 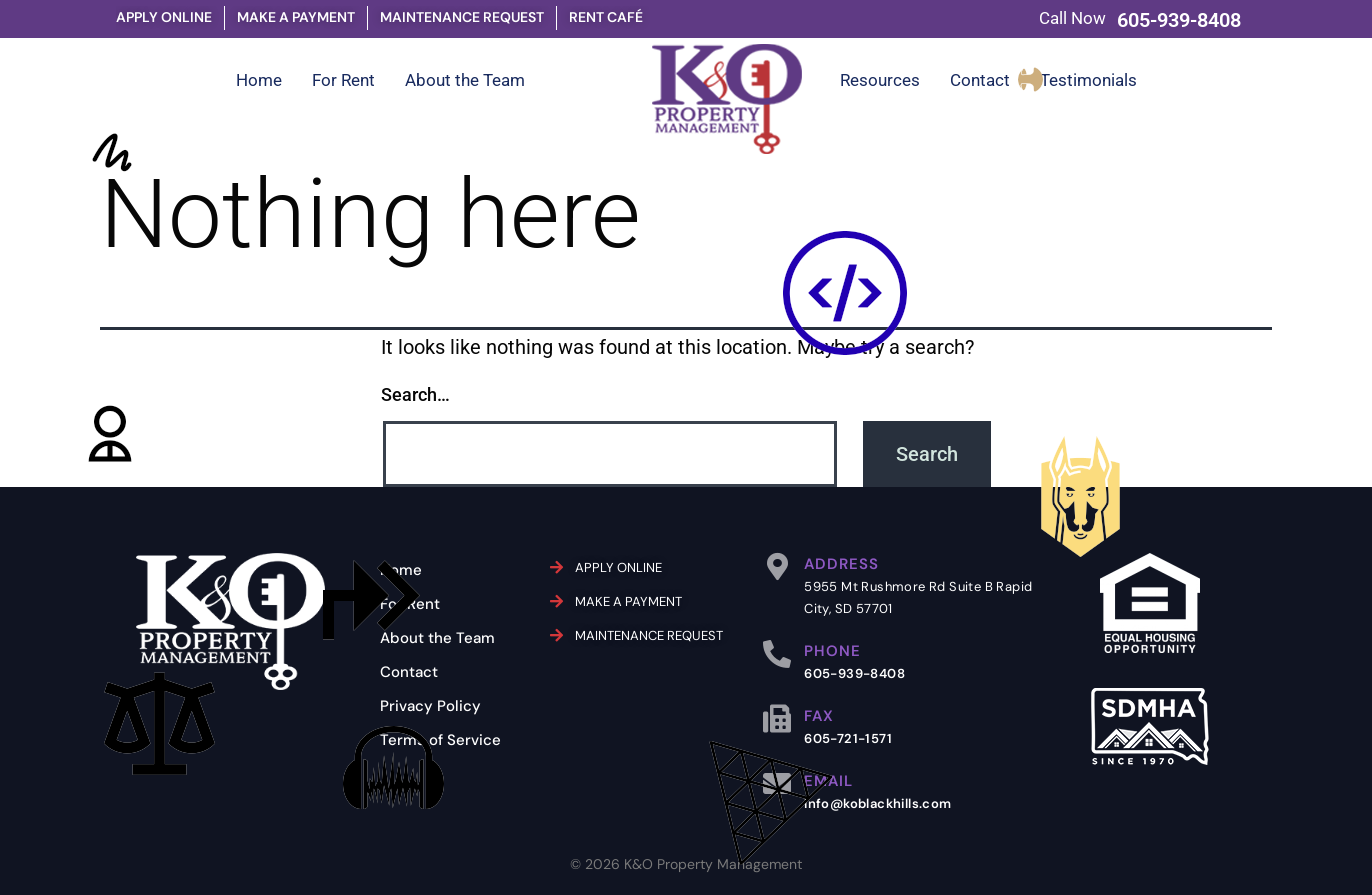 I want to click on havells brand logo, so click(x=1030, y=79).